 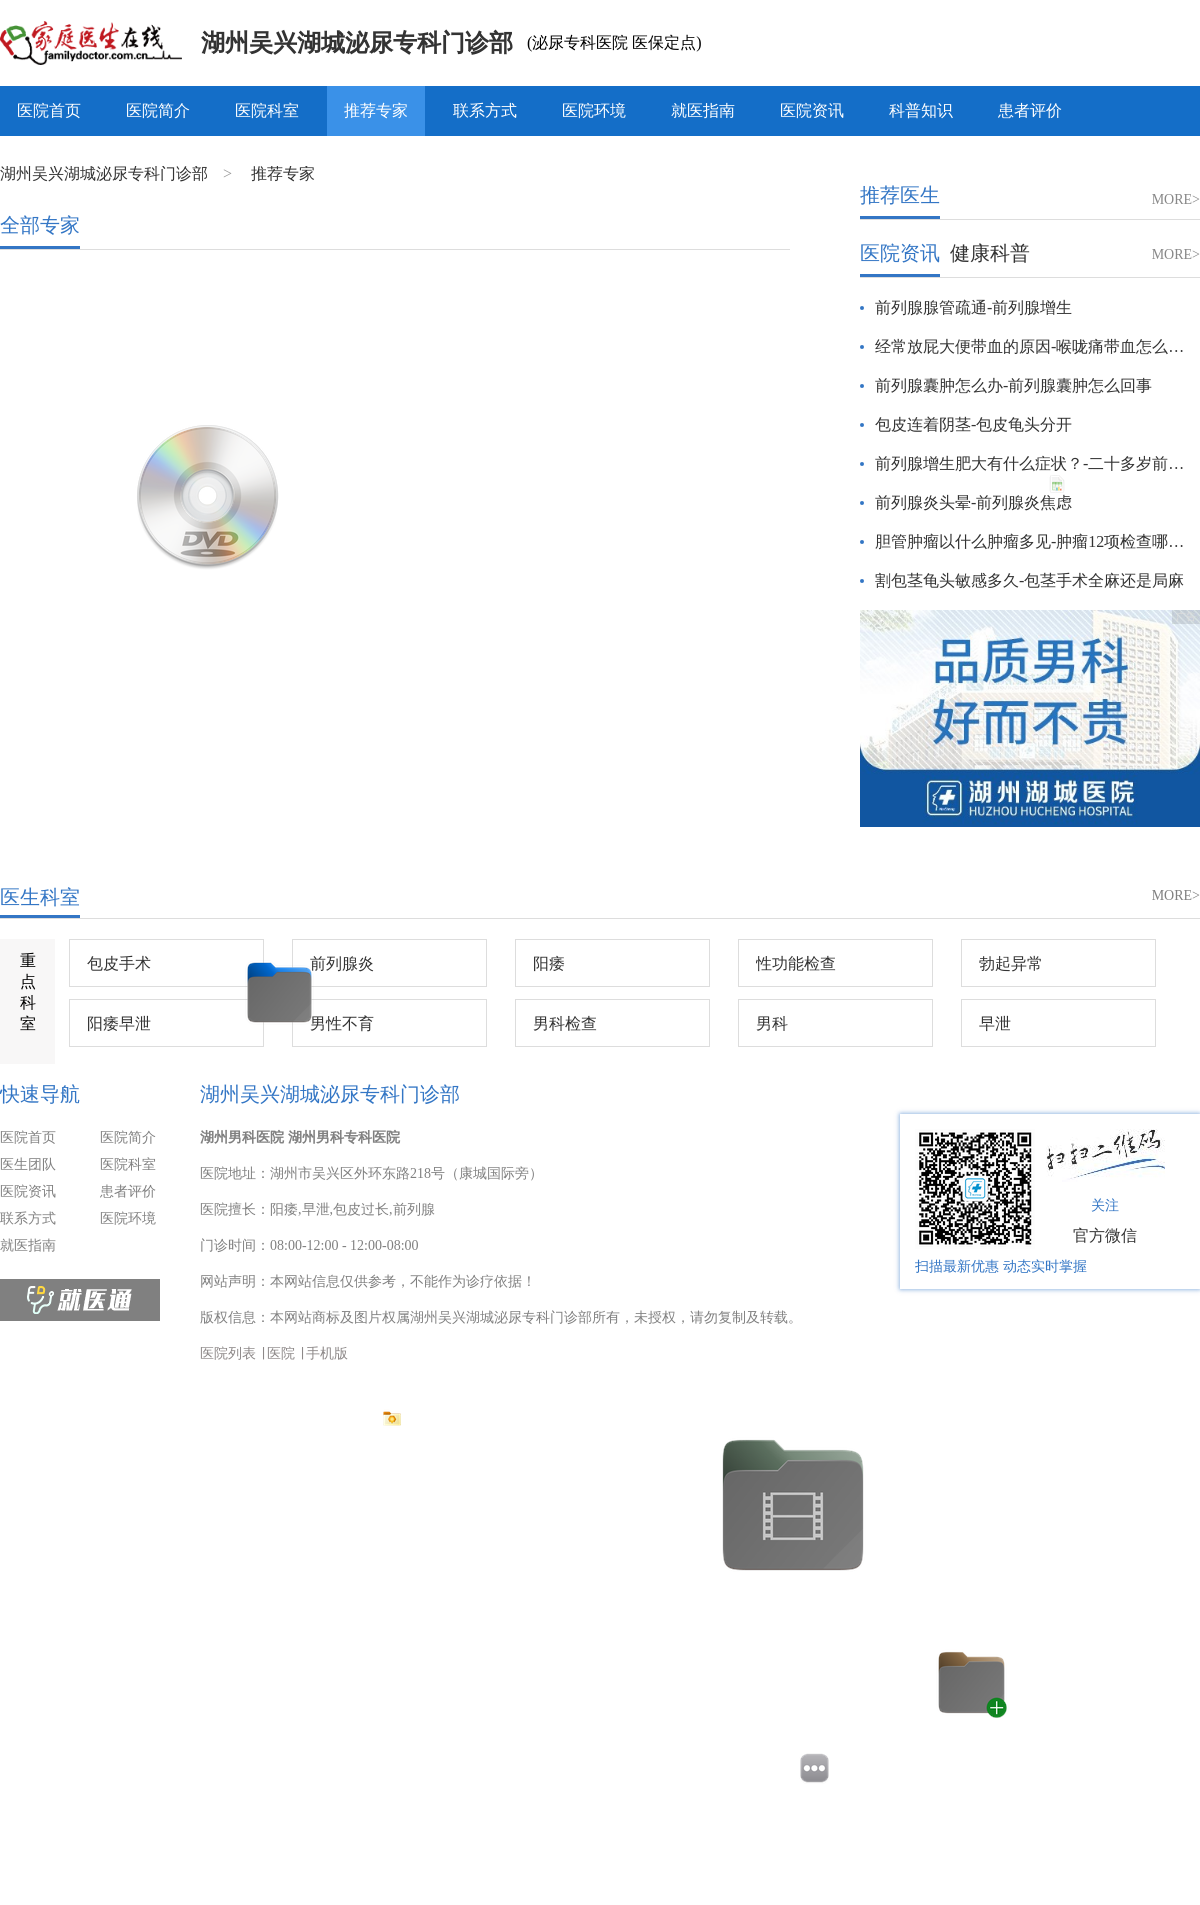 What do you see at coordinates (207, 498) in the screenshot?
I see `access DVD drive or optical disc contents` at bounding box center [207, 498].